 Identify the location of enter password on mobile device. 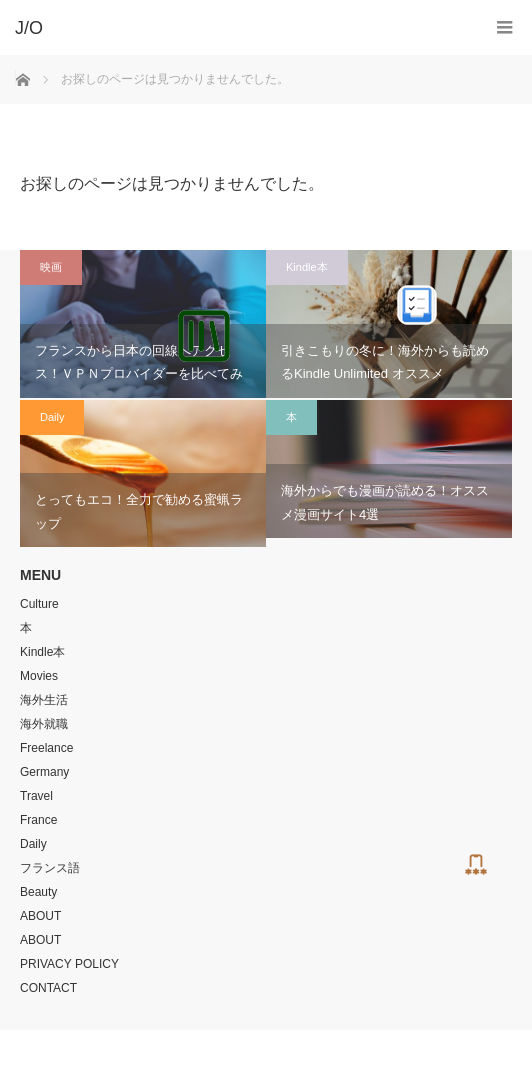
(476, 864).